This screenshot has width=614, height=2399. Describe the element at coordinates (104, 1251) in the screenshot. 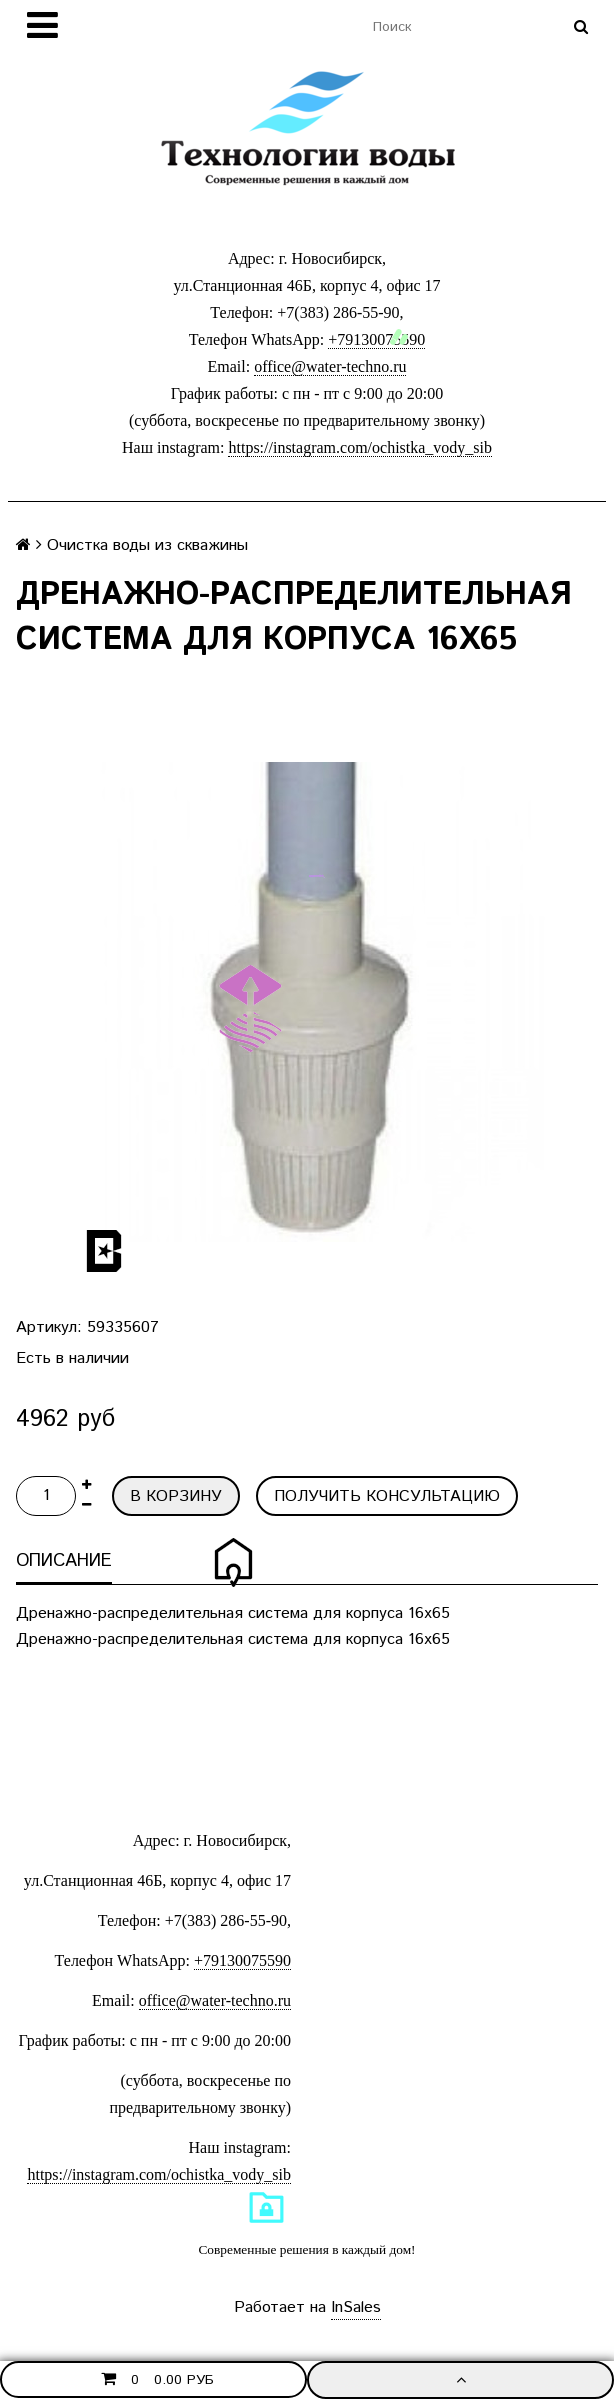

I see `open beatstars music marketplace` at that location.